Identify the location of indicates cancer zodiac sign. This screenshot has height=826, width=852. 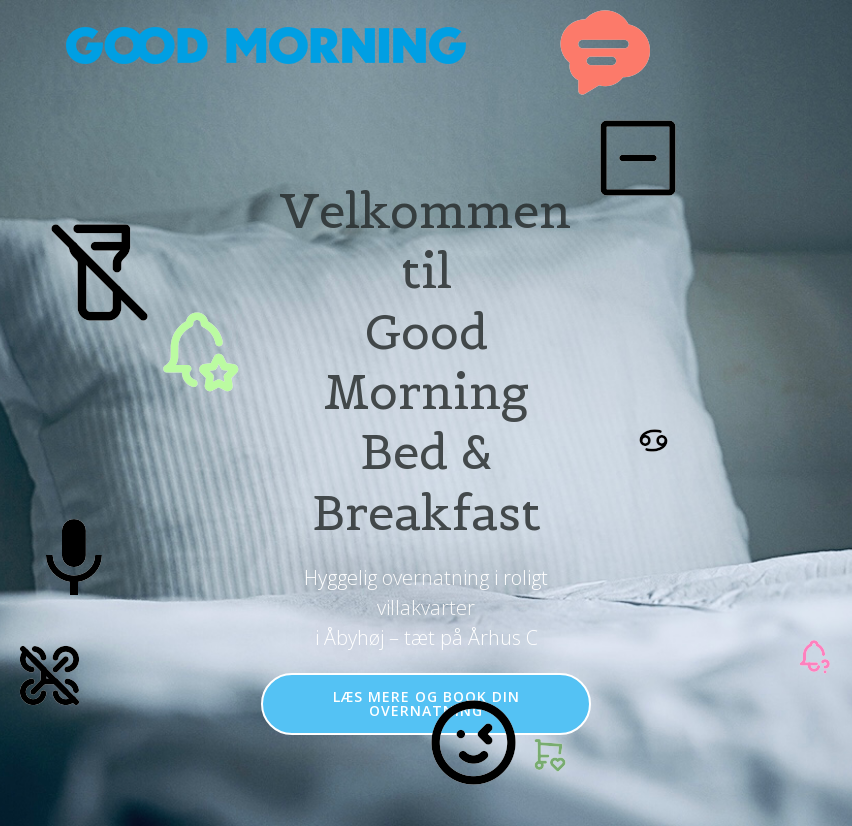
(653, 440).